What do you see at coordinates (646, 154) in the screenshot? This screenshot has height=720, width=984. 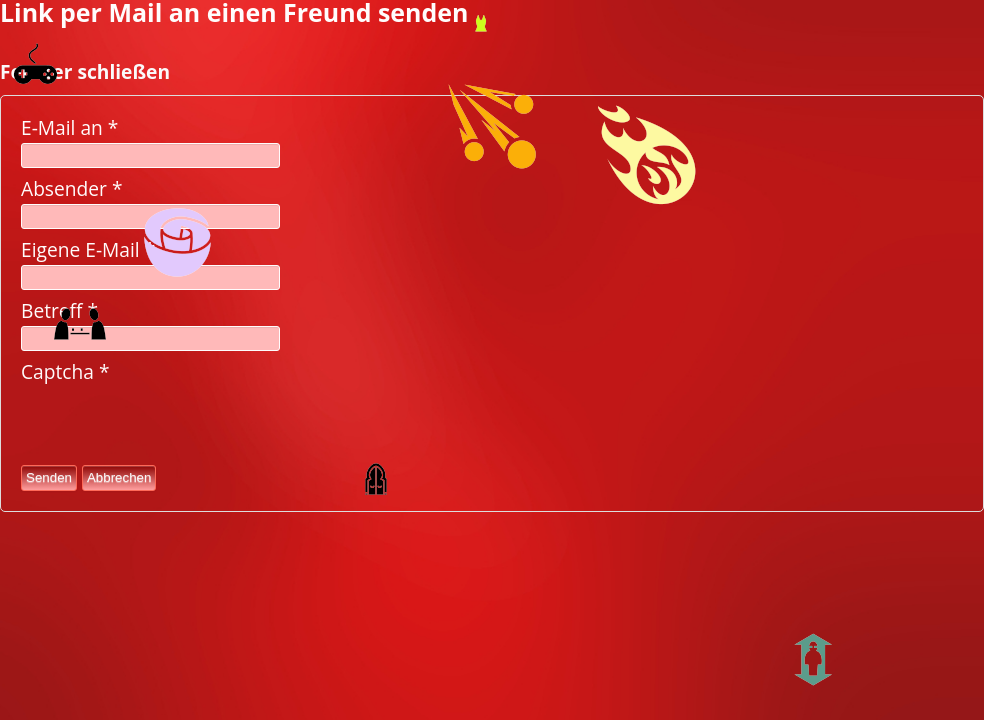 I see `indicates a hot streak or trending content` at bounding box center [646, 154].